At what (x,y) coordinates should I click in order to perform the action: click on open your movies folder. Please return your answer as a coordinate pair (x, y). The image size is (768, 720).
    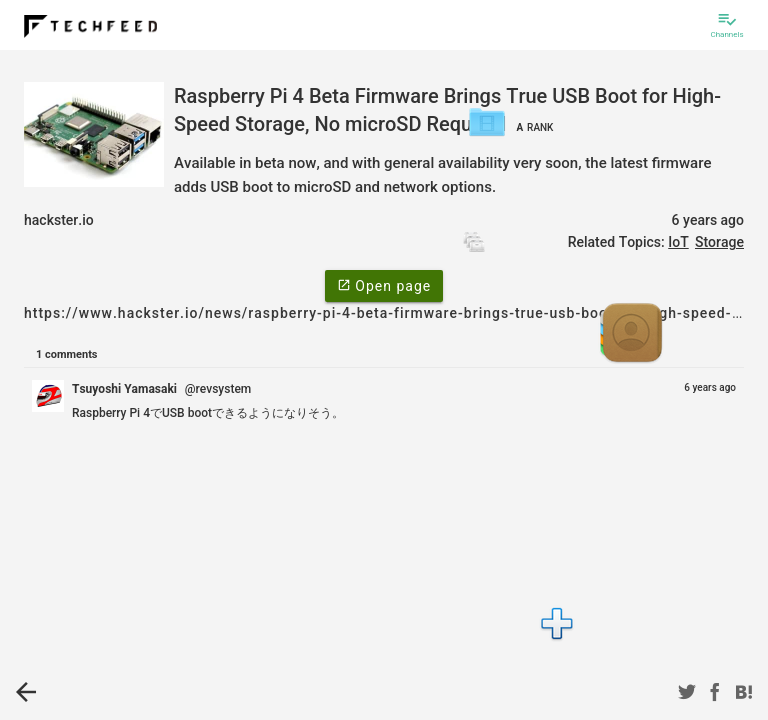
    Looking at the image, I should click on (487, 122).